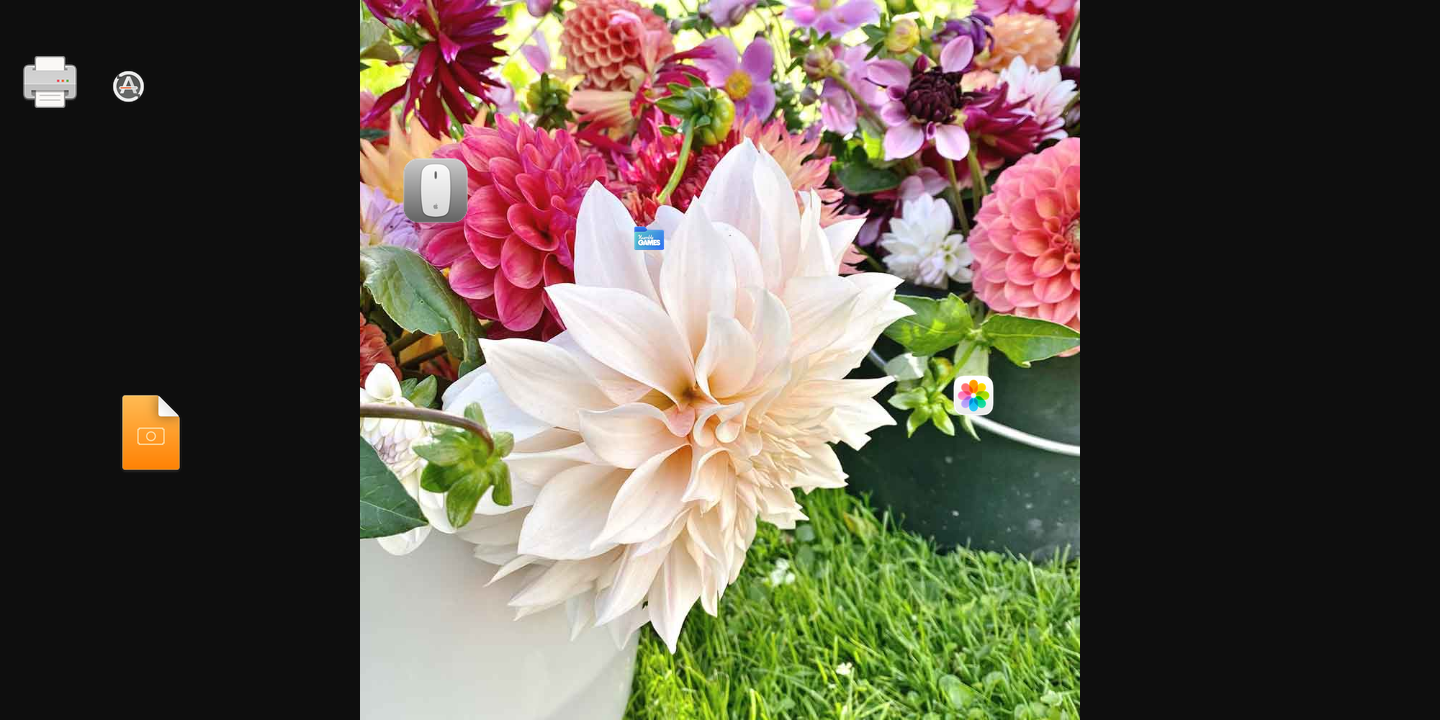 The width and height of the screenshot is (1440, 720). Describe the element at coordinates (50, 82) in the screenshot. I see `access printer settings and devices` at that location.